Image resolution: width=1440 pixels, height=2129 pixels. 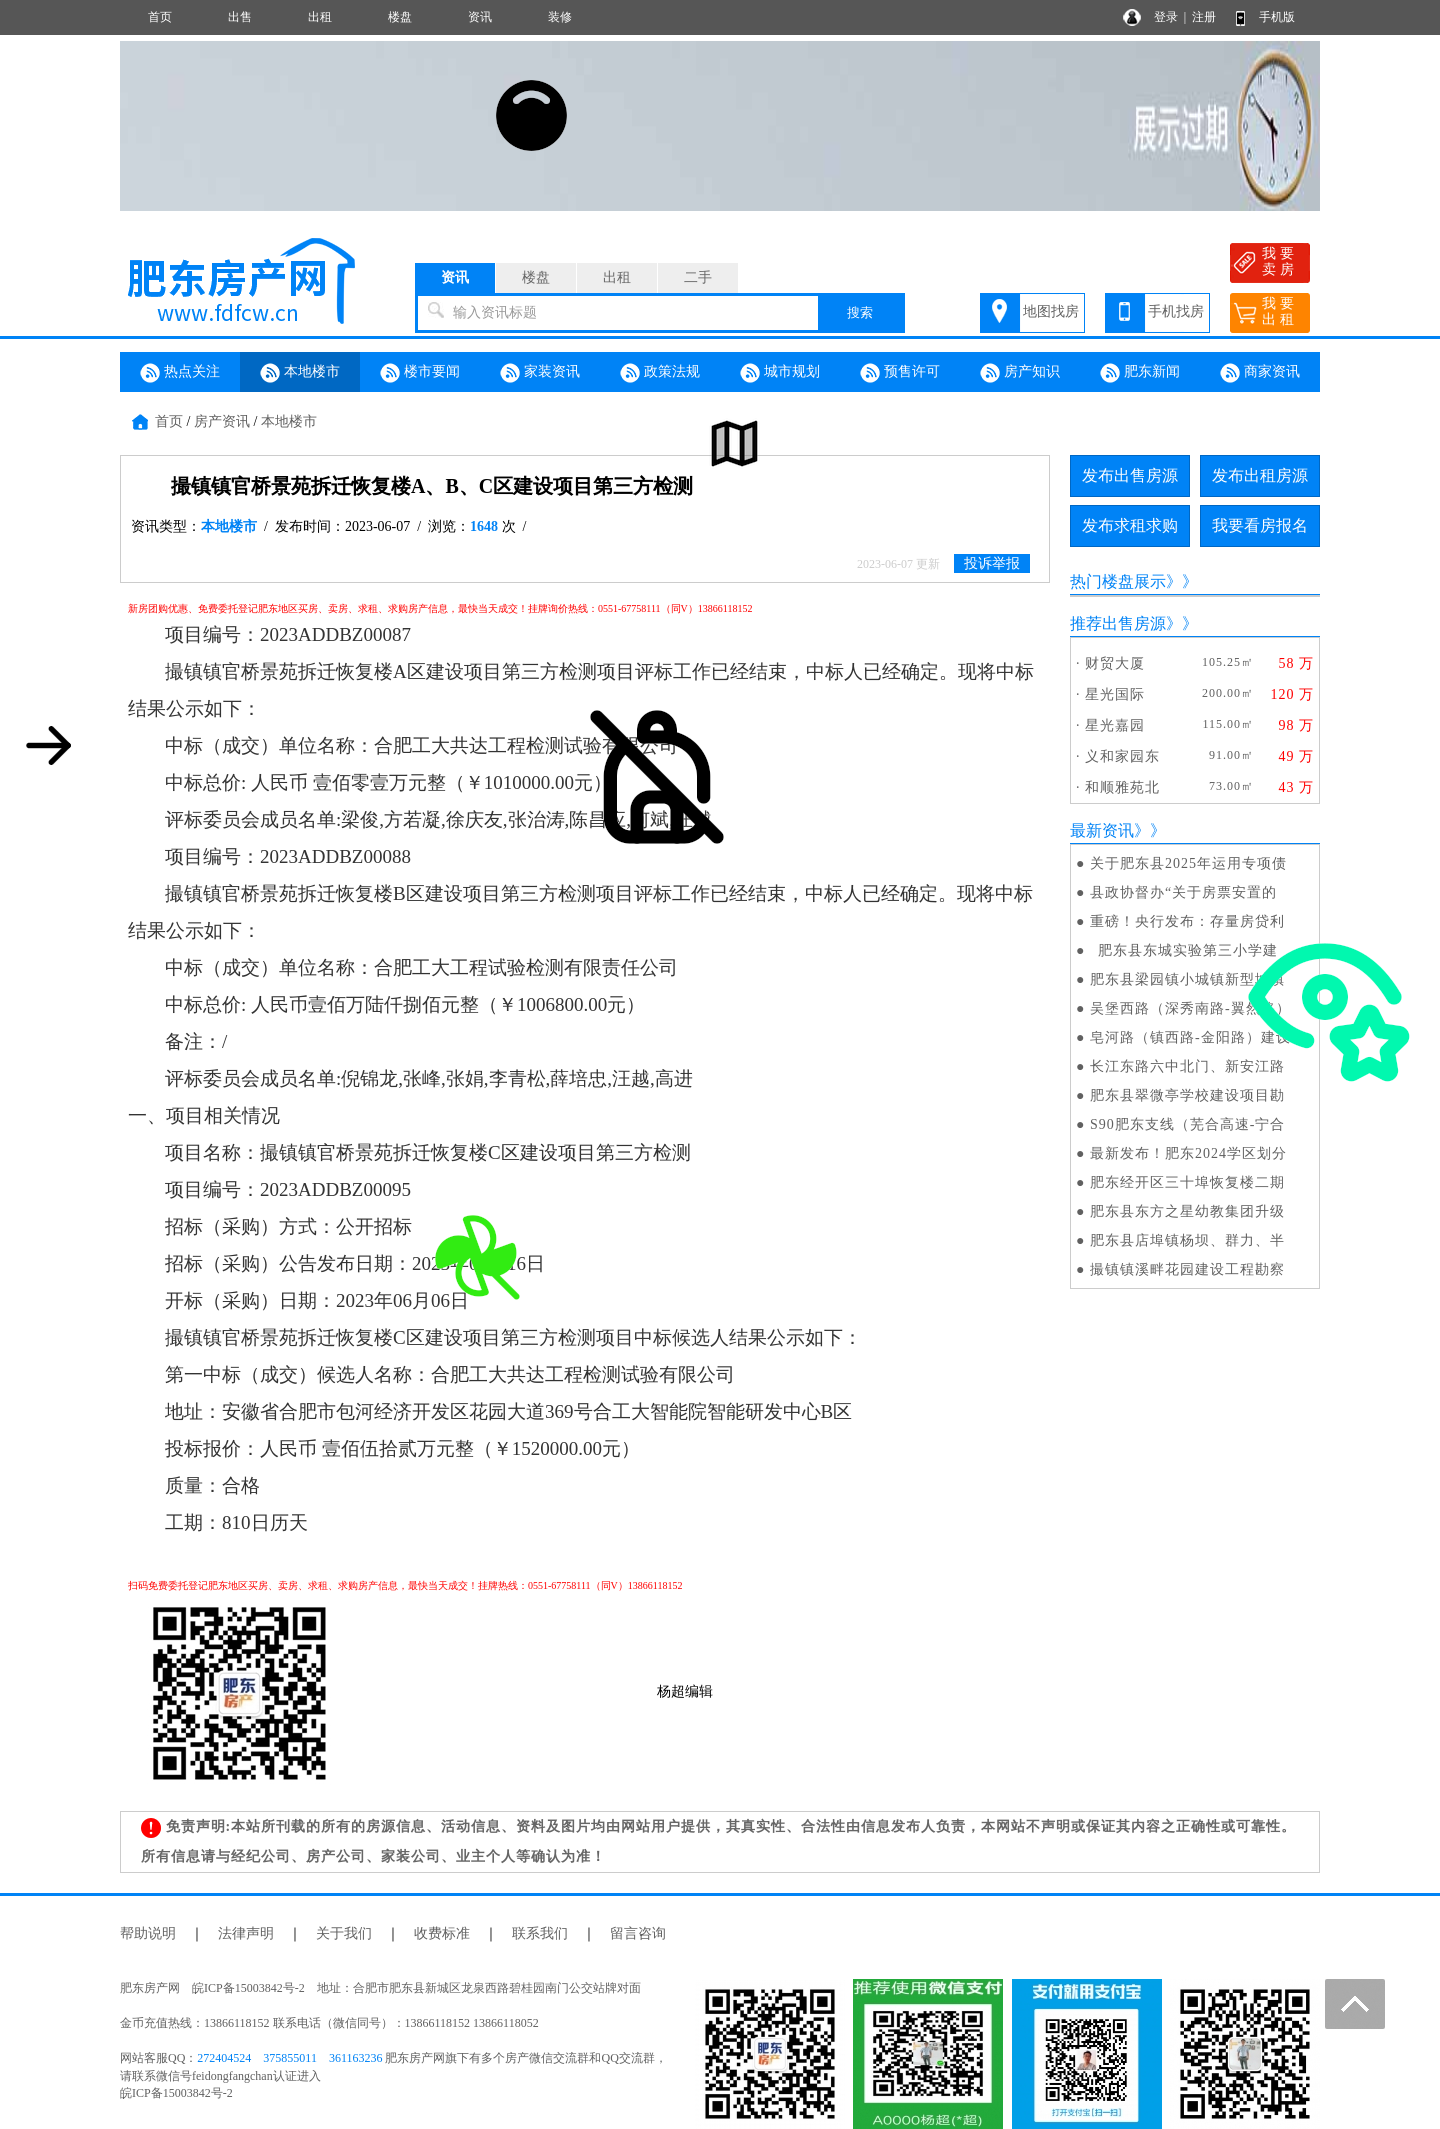 I want to click on no backpack allowed, so click(x=657, y=777).